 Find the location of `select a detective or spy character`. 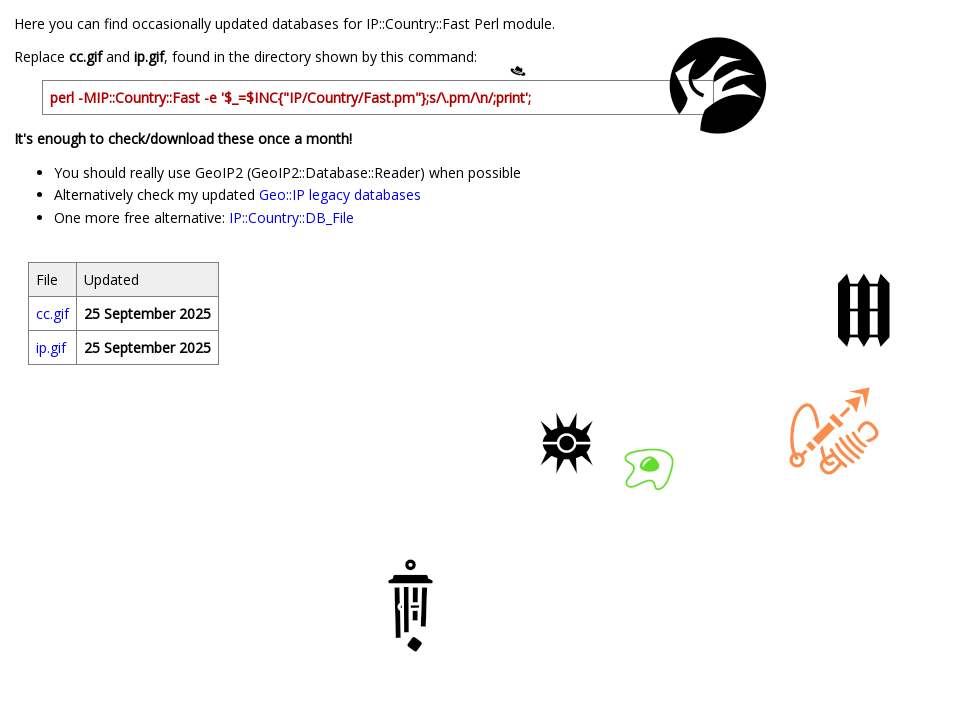

select a detective or spy character is located at coordinates (518, 71).